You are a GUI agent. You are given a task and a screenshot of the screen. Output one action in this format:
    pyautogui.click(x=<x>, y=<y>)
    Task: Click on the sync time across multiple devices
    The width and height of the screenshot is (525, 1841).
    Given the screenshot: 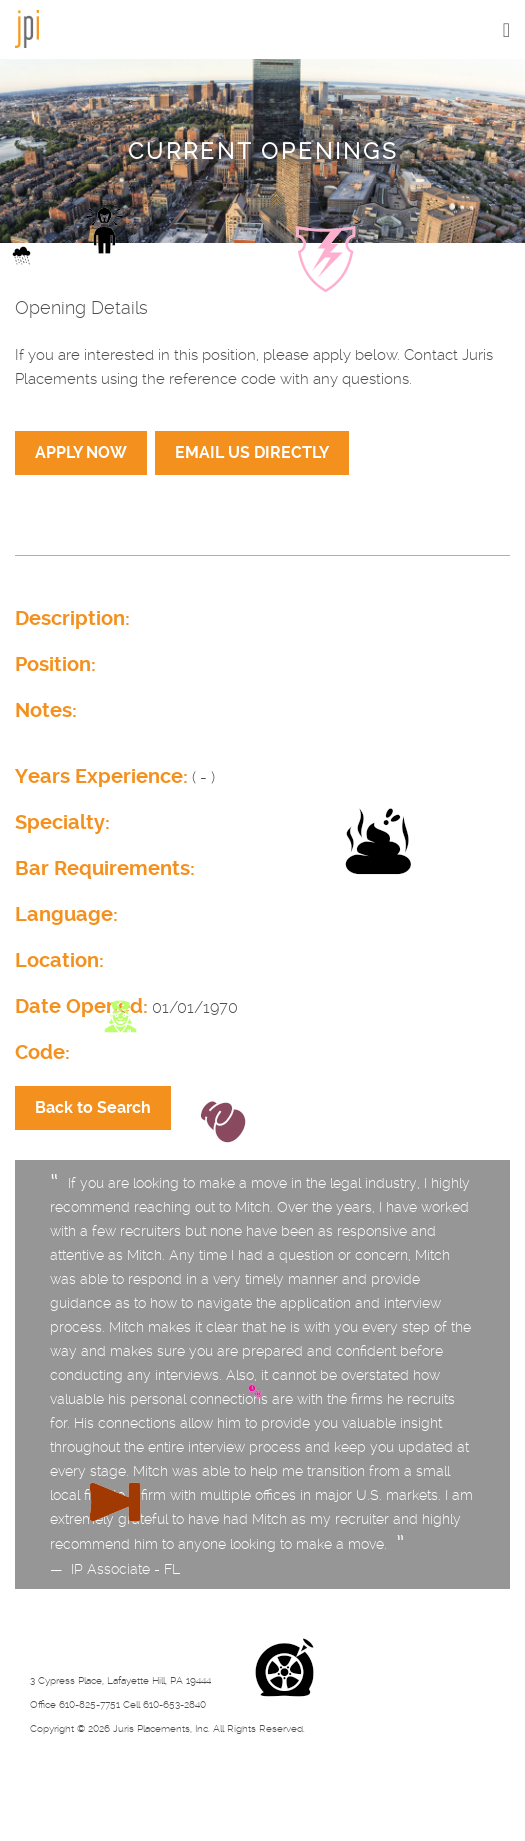 What is the action you would take?
    pyautogui.click(x=255, y=1391)
    